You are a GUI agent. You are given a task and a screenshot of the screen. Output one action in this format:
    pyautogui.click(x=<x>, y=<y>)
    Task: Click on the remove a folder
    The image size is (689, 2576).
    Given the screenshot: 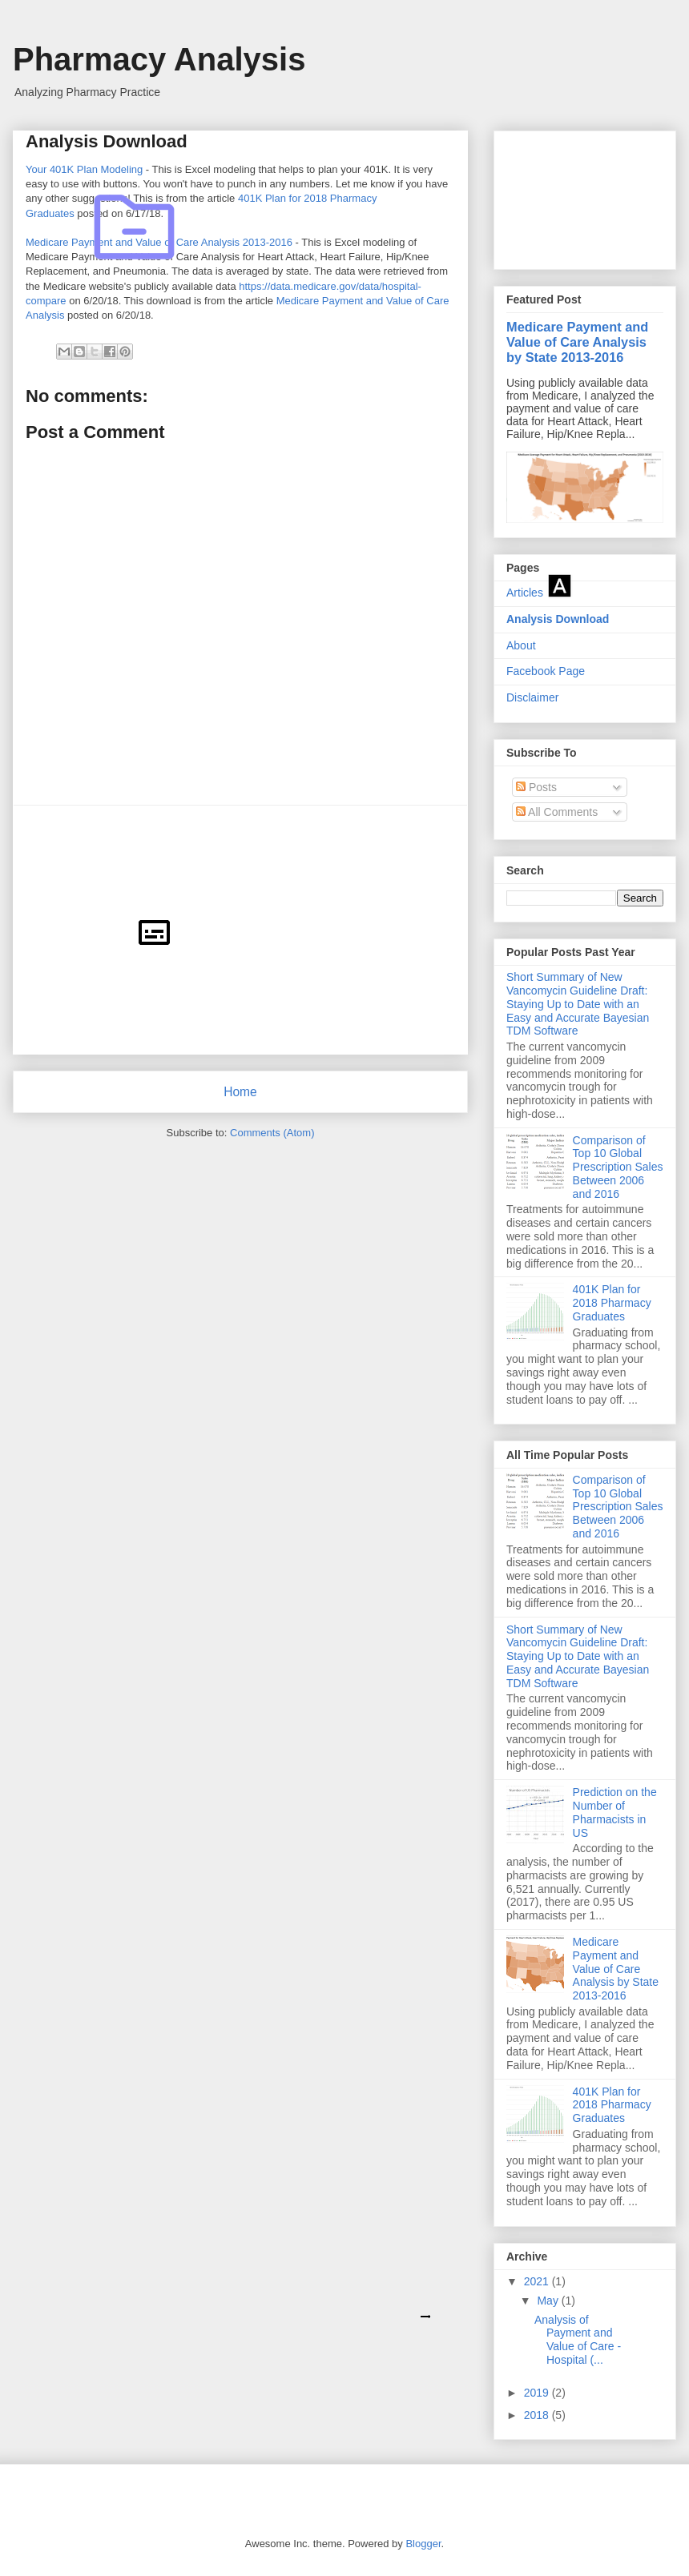 What is the action you would take?
    pyautogui.click(x=134, y=225)
    